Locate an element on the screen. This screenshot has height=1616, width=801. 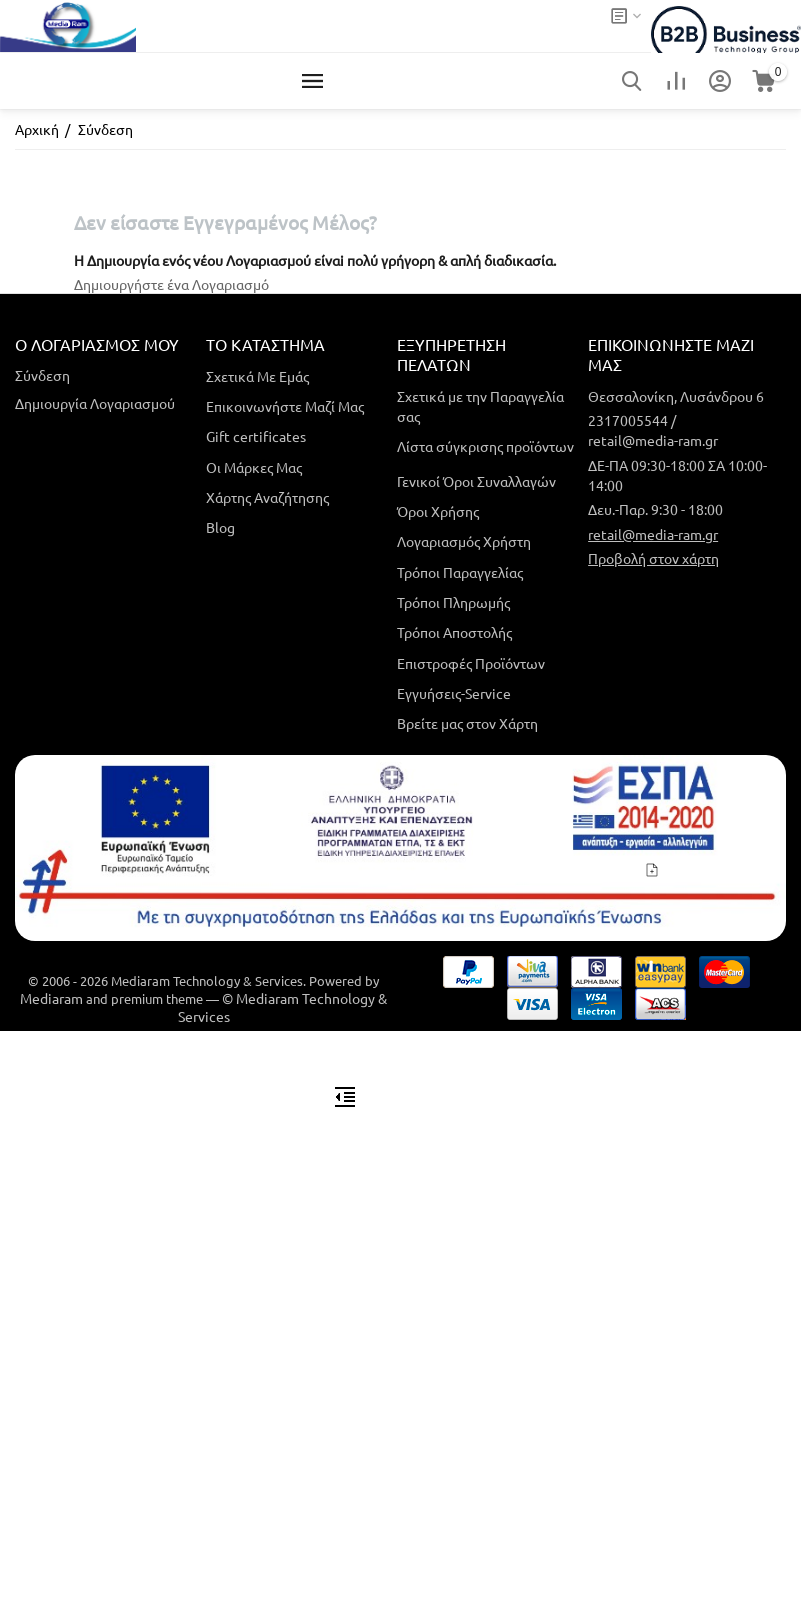
create a new file is located at coordinates (652, 870).